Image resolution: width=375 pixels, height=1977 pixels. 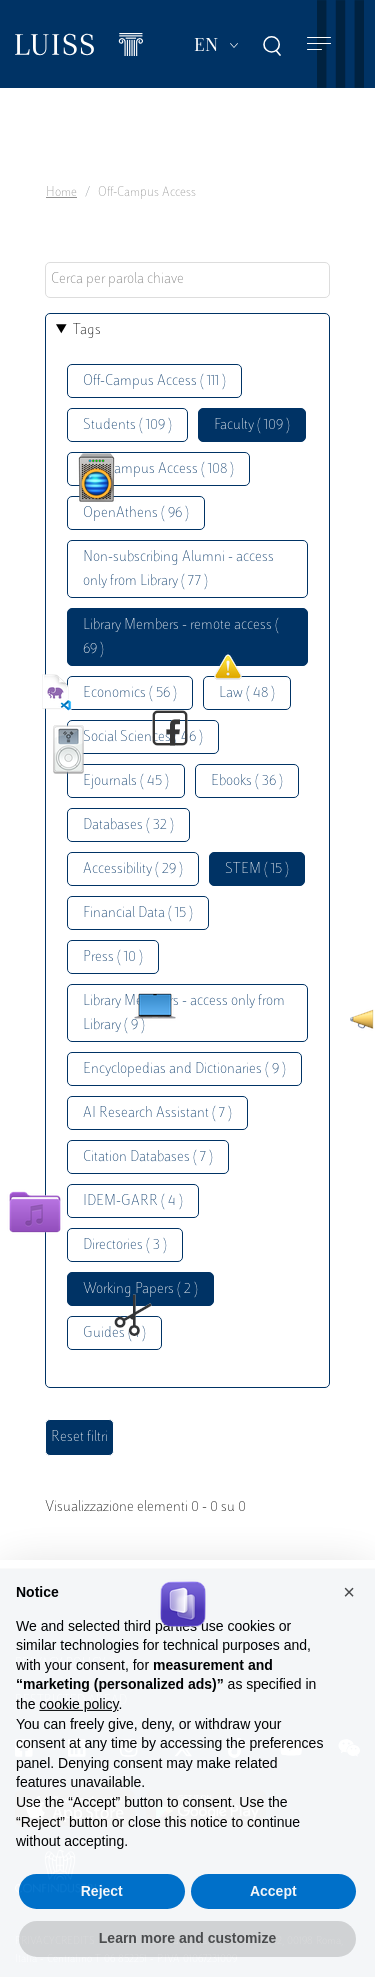 What do you see at coordinates (55, 692) in the screenshot?
I see `open a PHP file in Visual Studio Code` at bounding box center [55, 692].